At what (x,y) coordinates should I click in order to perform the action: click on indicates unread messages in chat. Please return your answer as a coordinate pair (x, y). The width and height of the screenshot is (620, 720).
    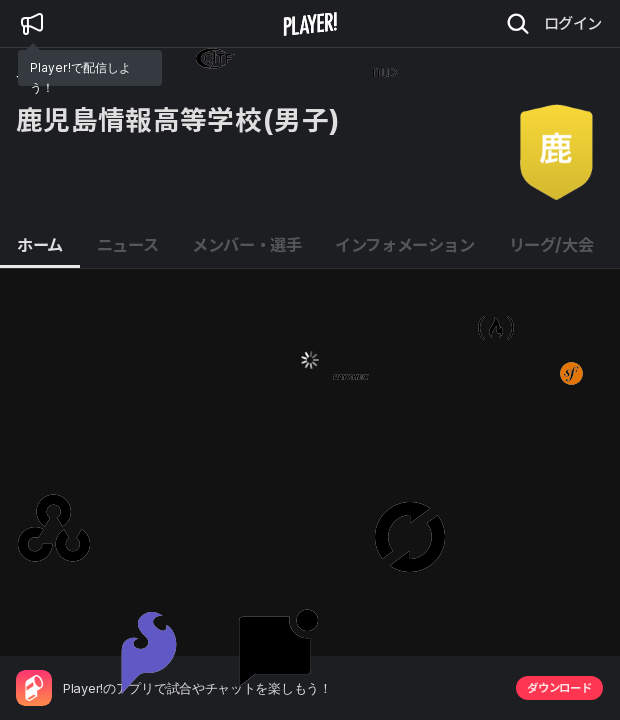
    Looking at the image, I should click on (275, 649).